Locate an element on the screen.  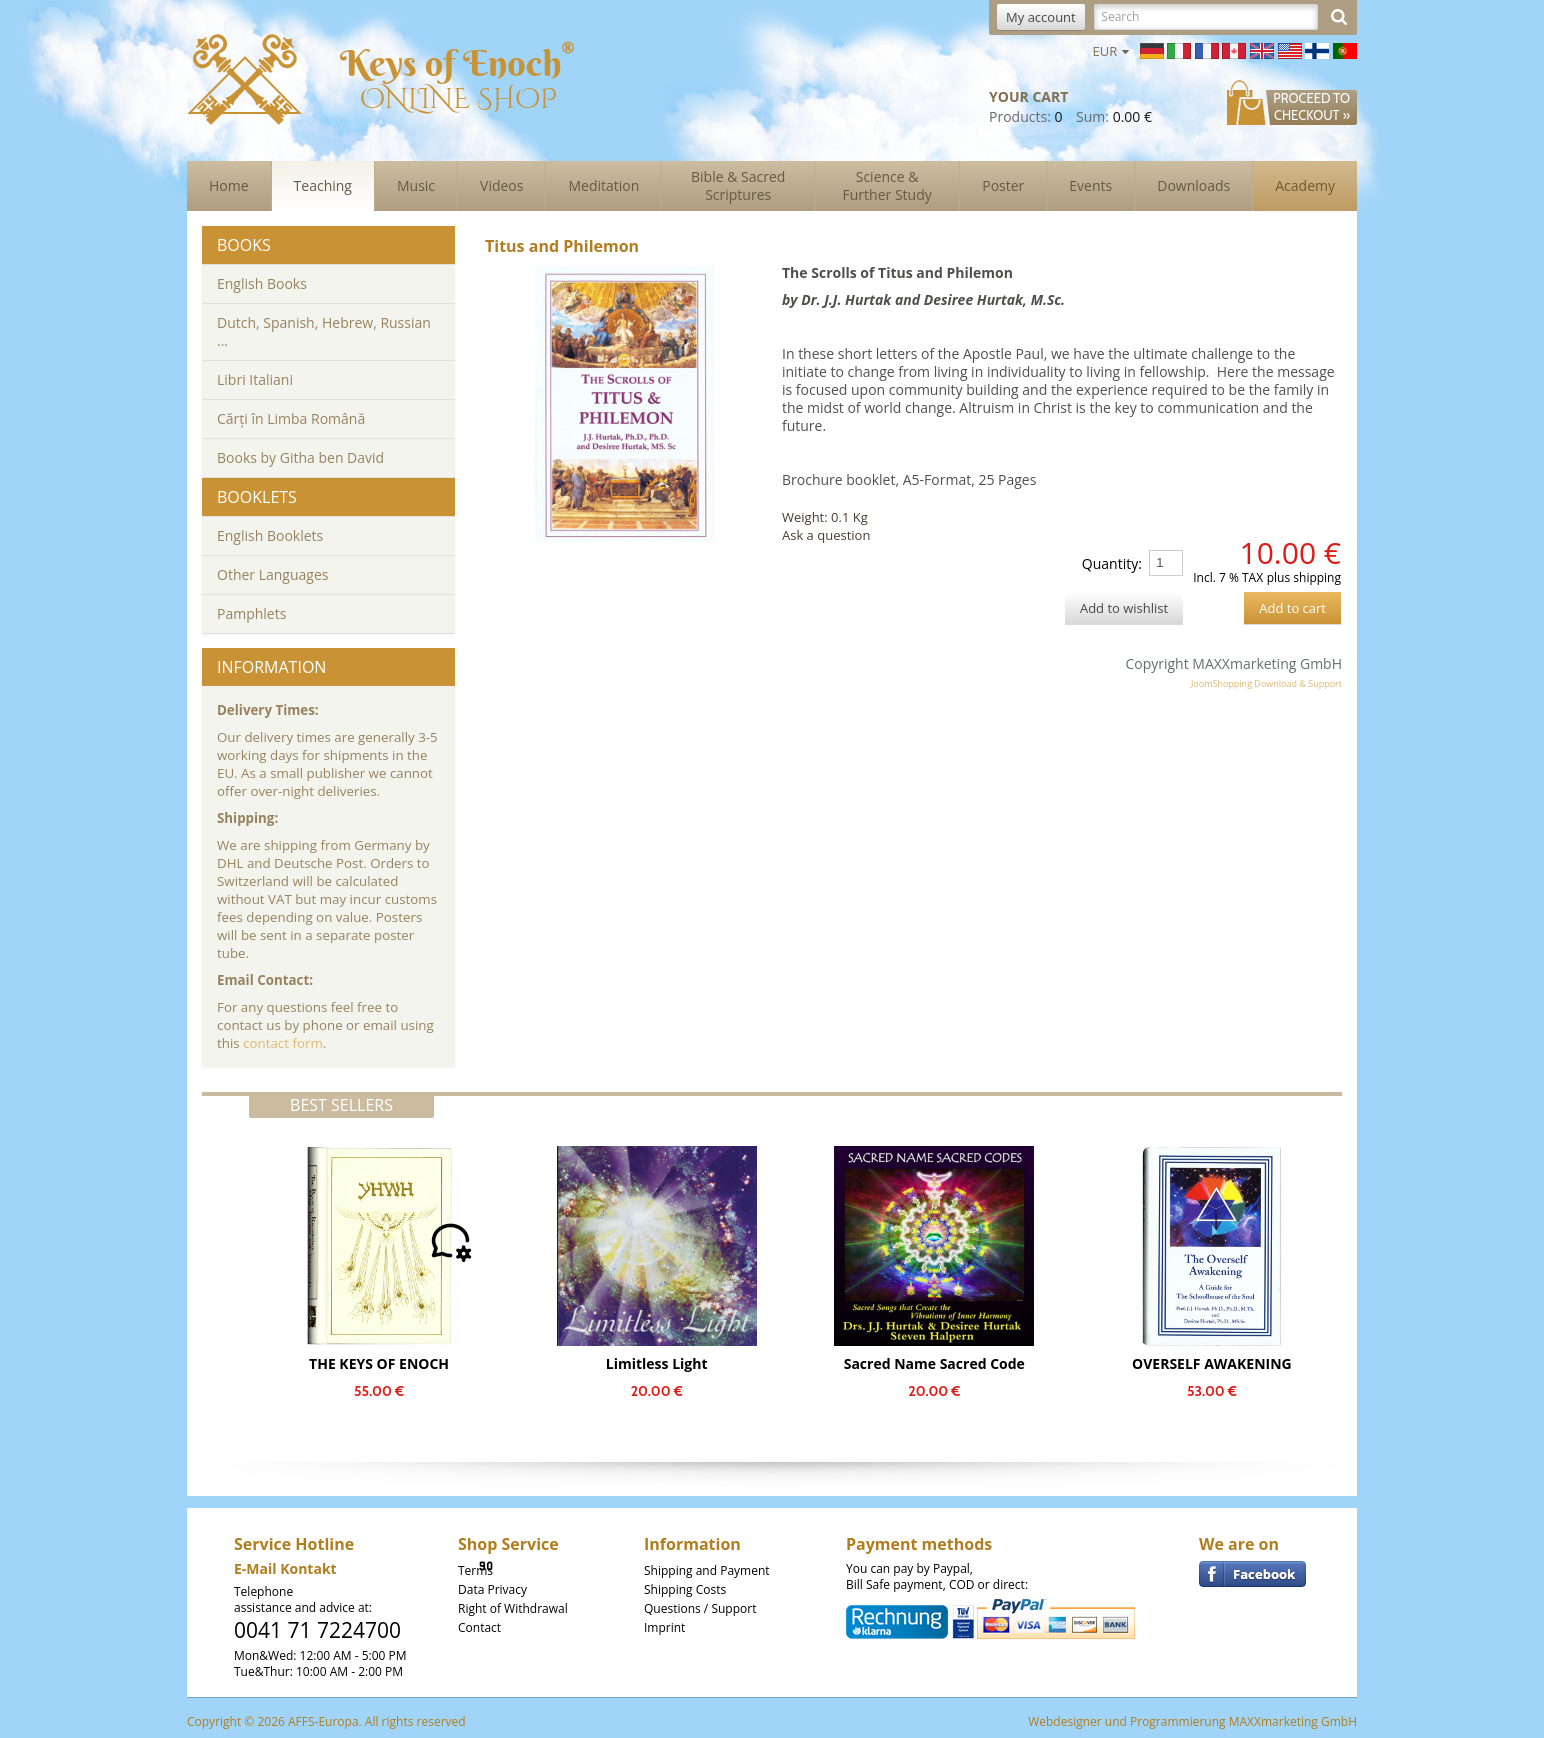
access message settings is located at coordinates (450, 1240).